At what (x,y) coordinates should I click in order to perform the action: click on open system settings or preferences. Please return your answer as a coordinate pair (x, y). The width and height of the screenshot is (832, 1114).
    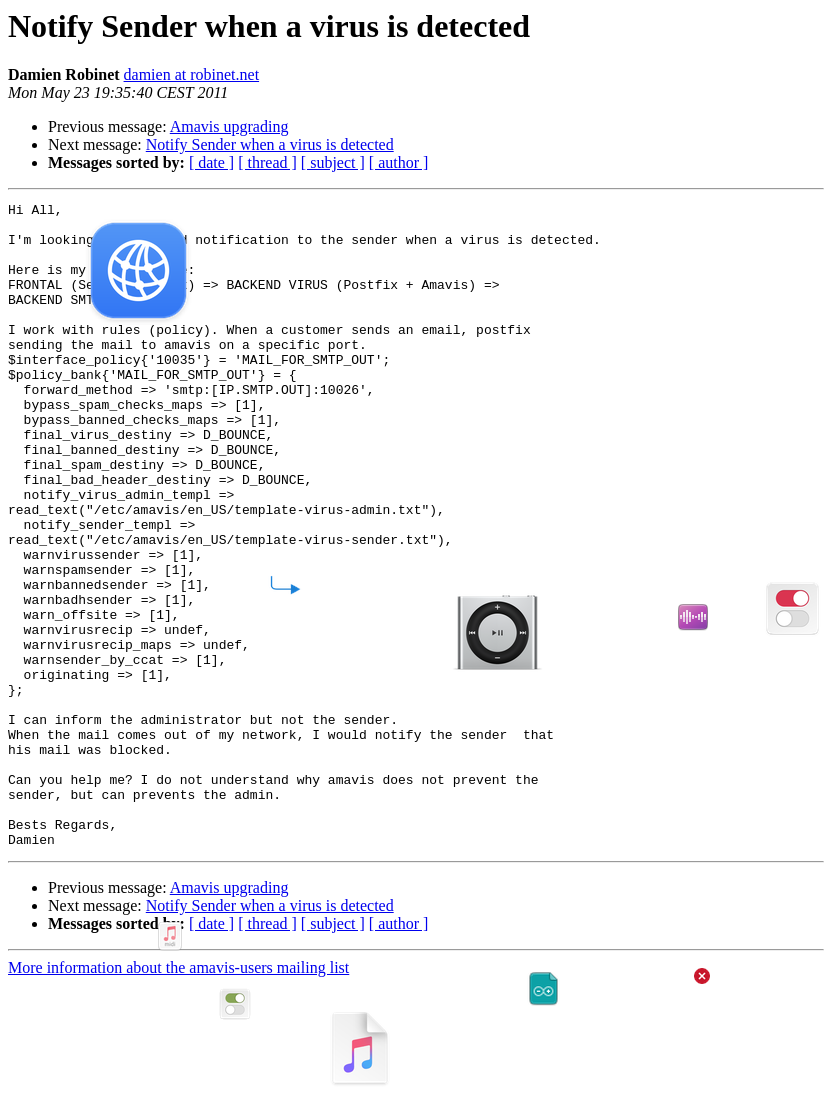
    Looking at the image, I should click on (792, 608).